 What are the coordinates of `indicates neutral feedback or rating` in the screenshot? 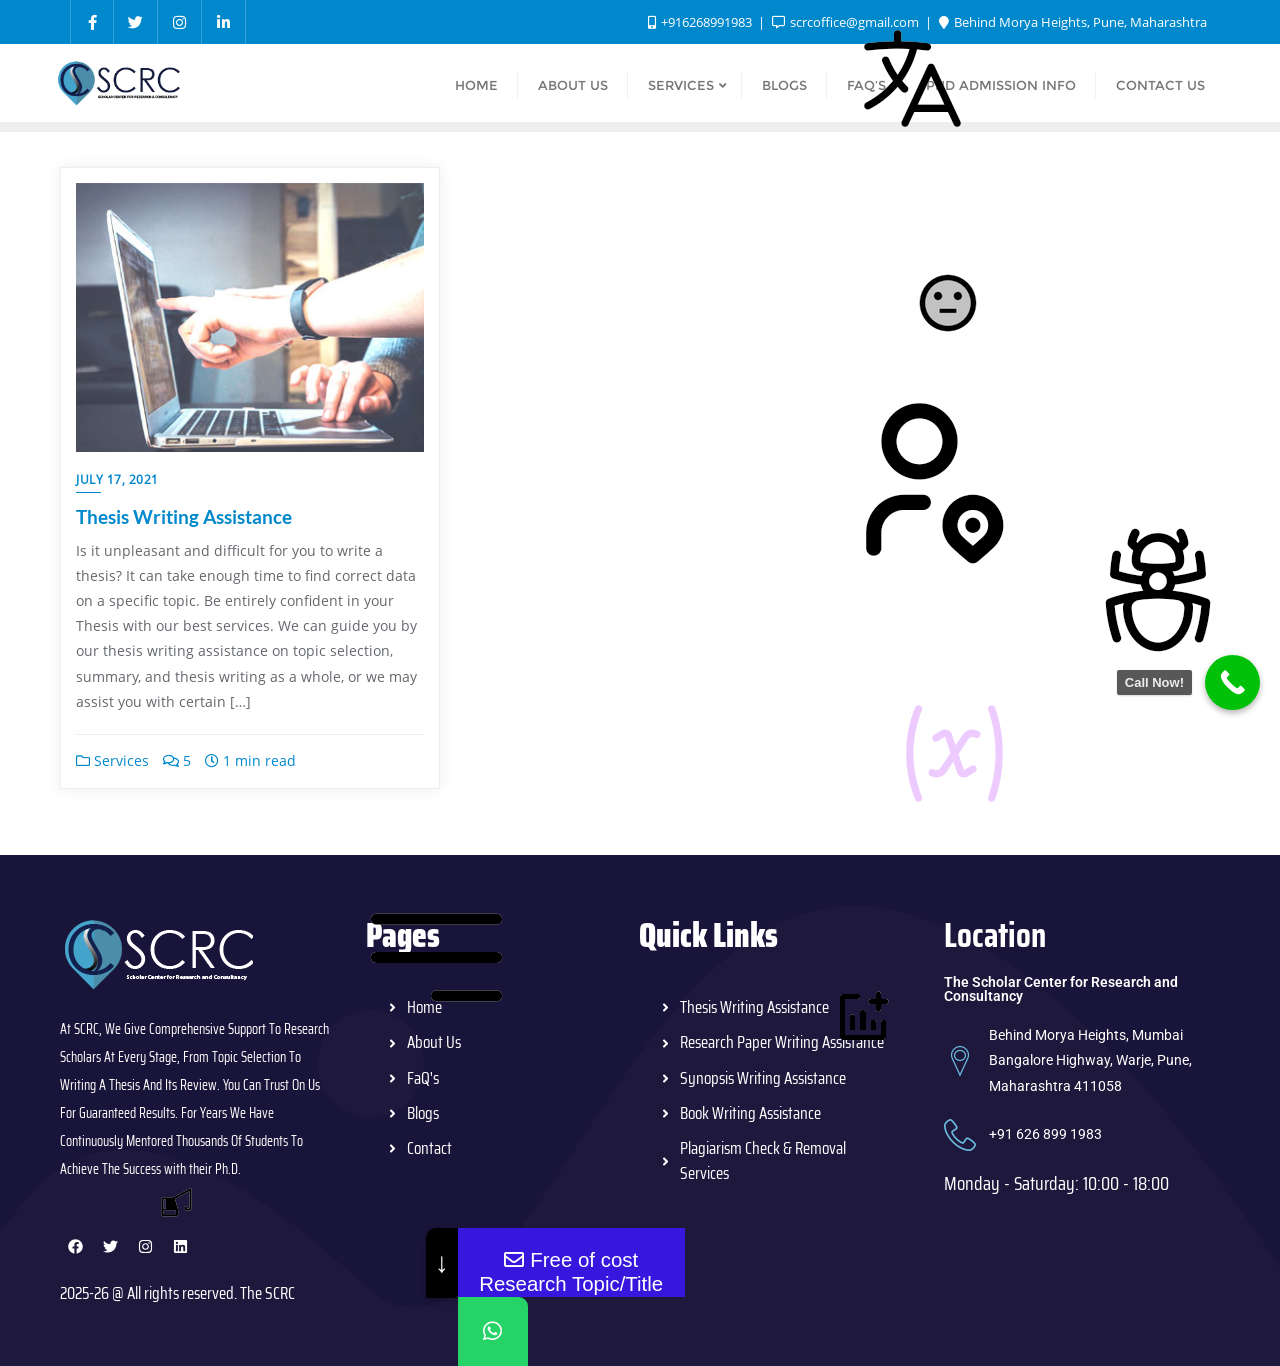 It's located at (948, 303).